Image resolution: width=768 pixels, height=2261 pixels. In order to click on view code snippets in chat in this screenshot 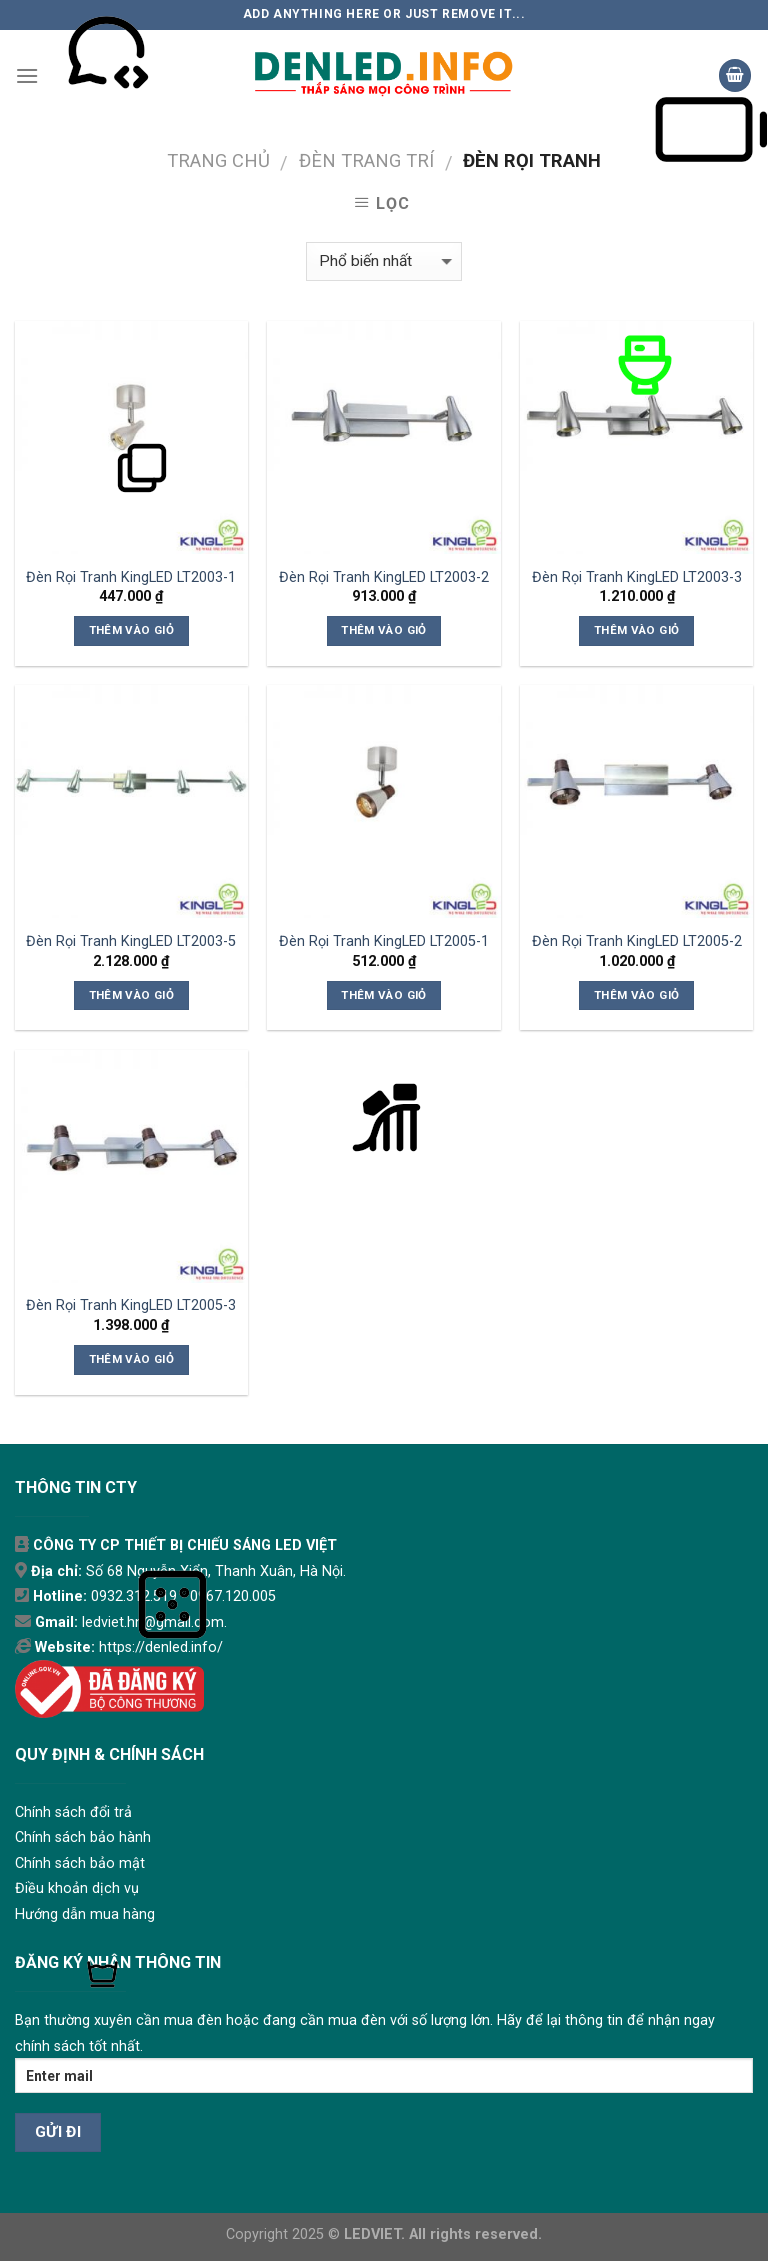, I will do `click(106, 50)`.